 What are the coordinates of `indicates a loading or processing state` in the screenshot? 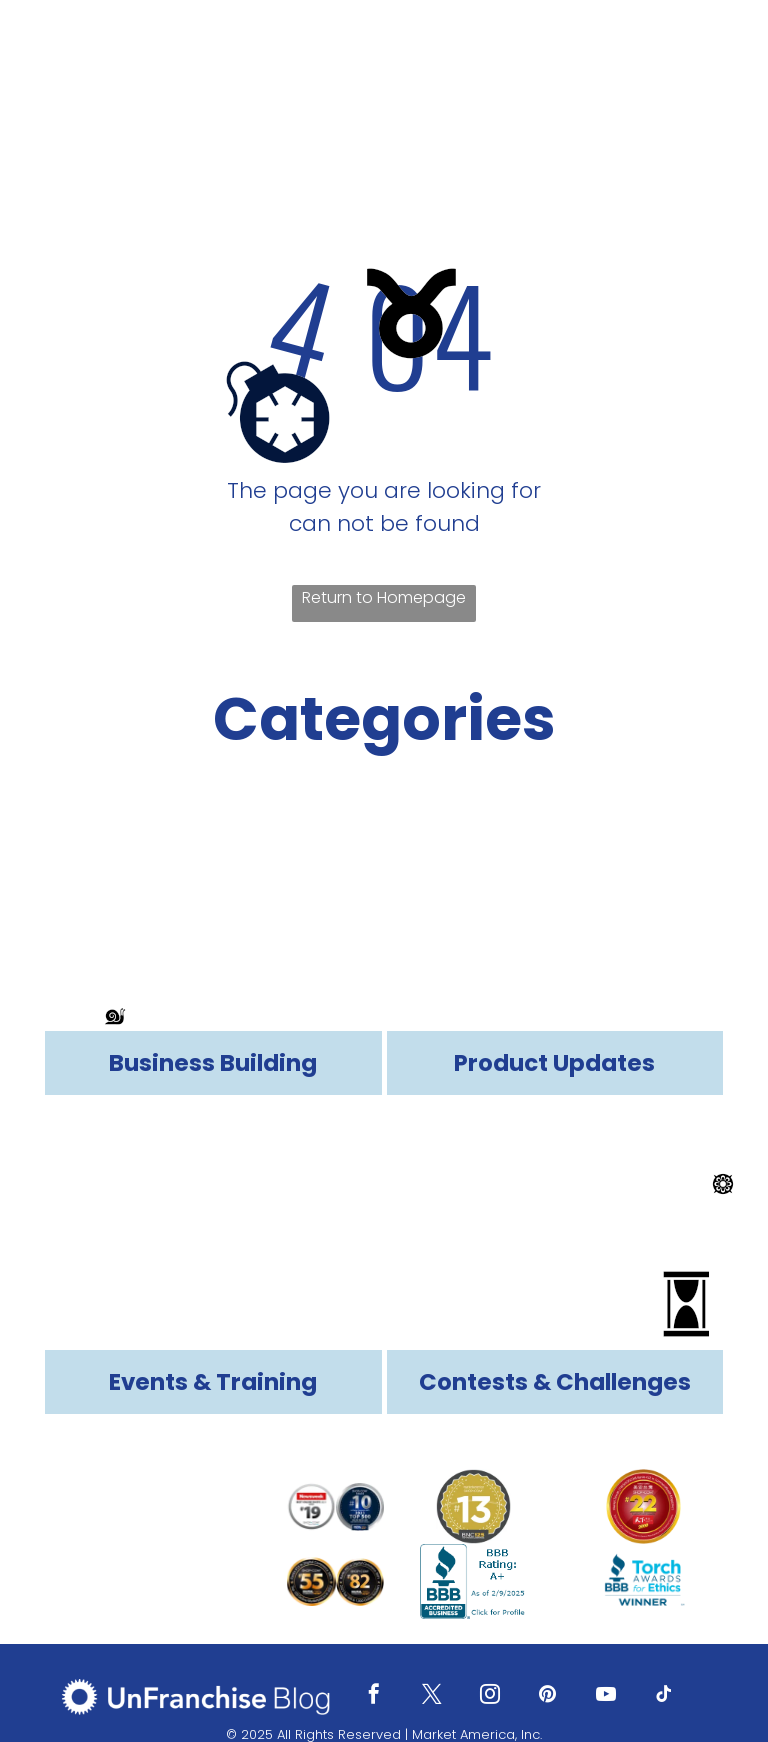 It's located at (686, 1304).